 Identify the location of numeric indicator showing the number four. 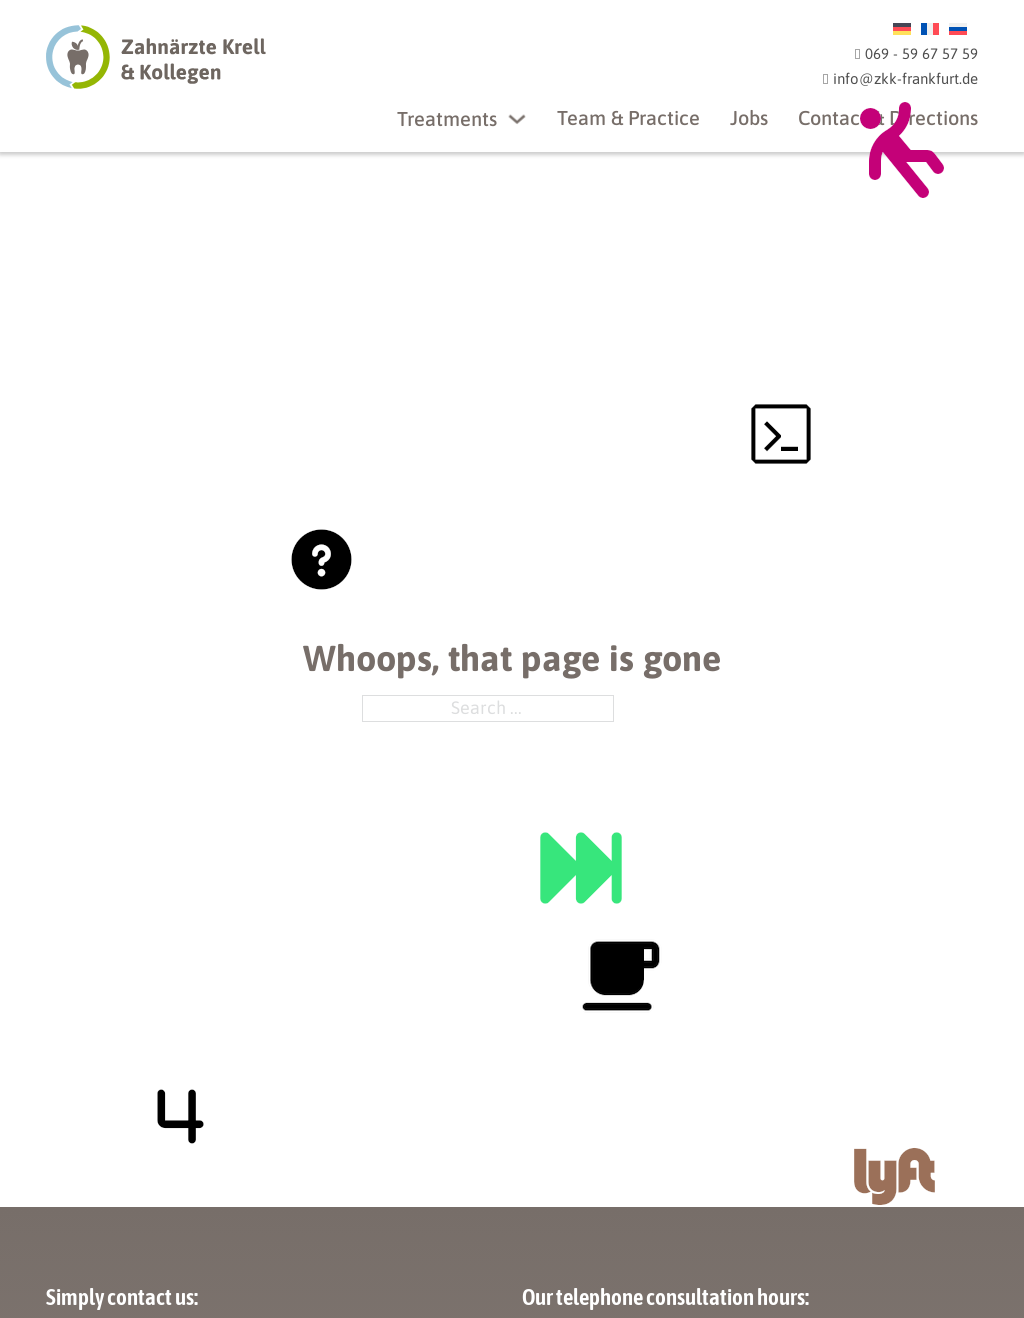
(180, 1116).